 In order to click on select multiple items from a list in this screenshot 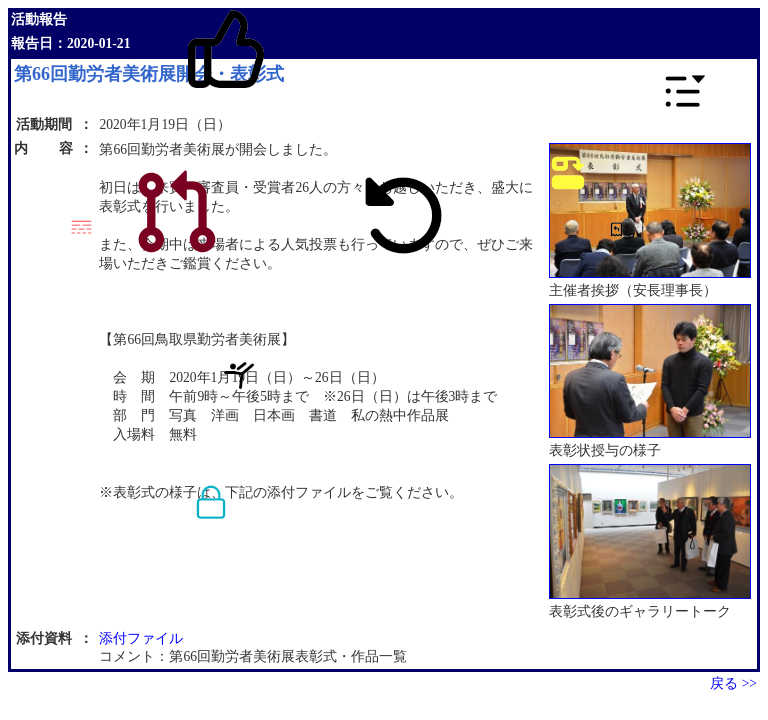, I will do `click(684, 91)`.